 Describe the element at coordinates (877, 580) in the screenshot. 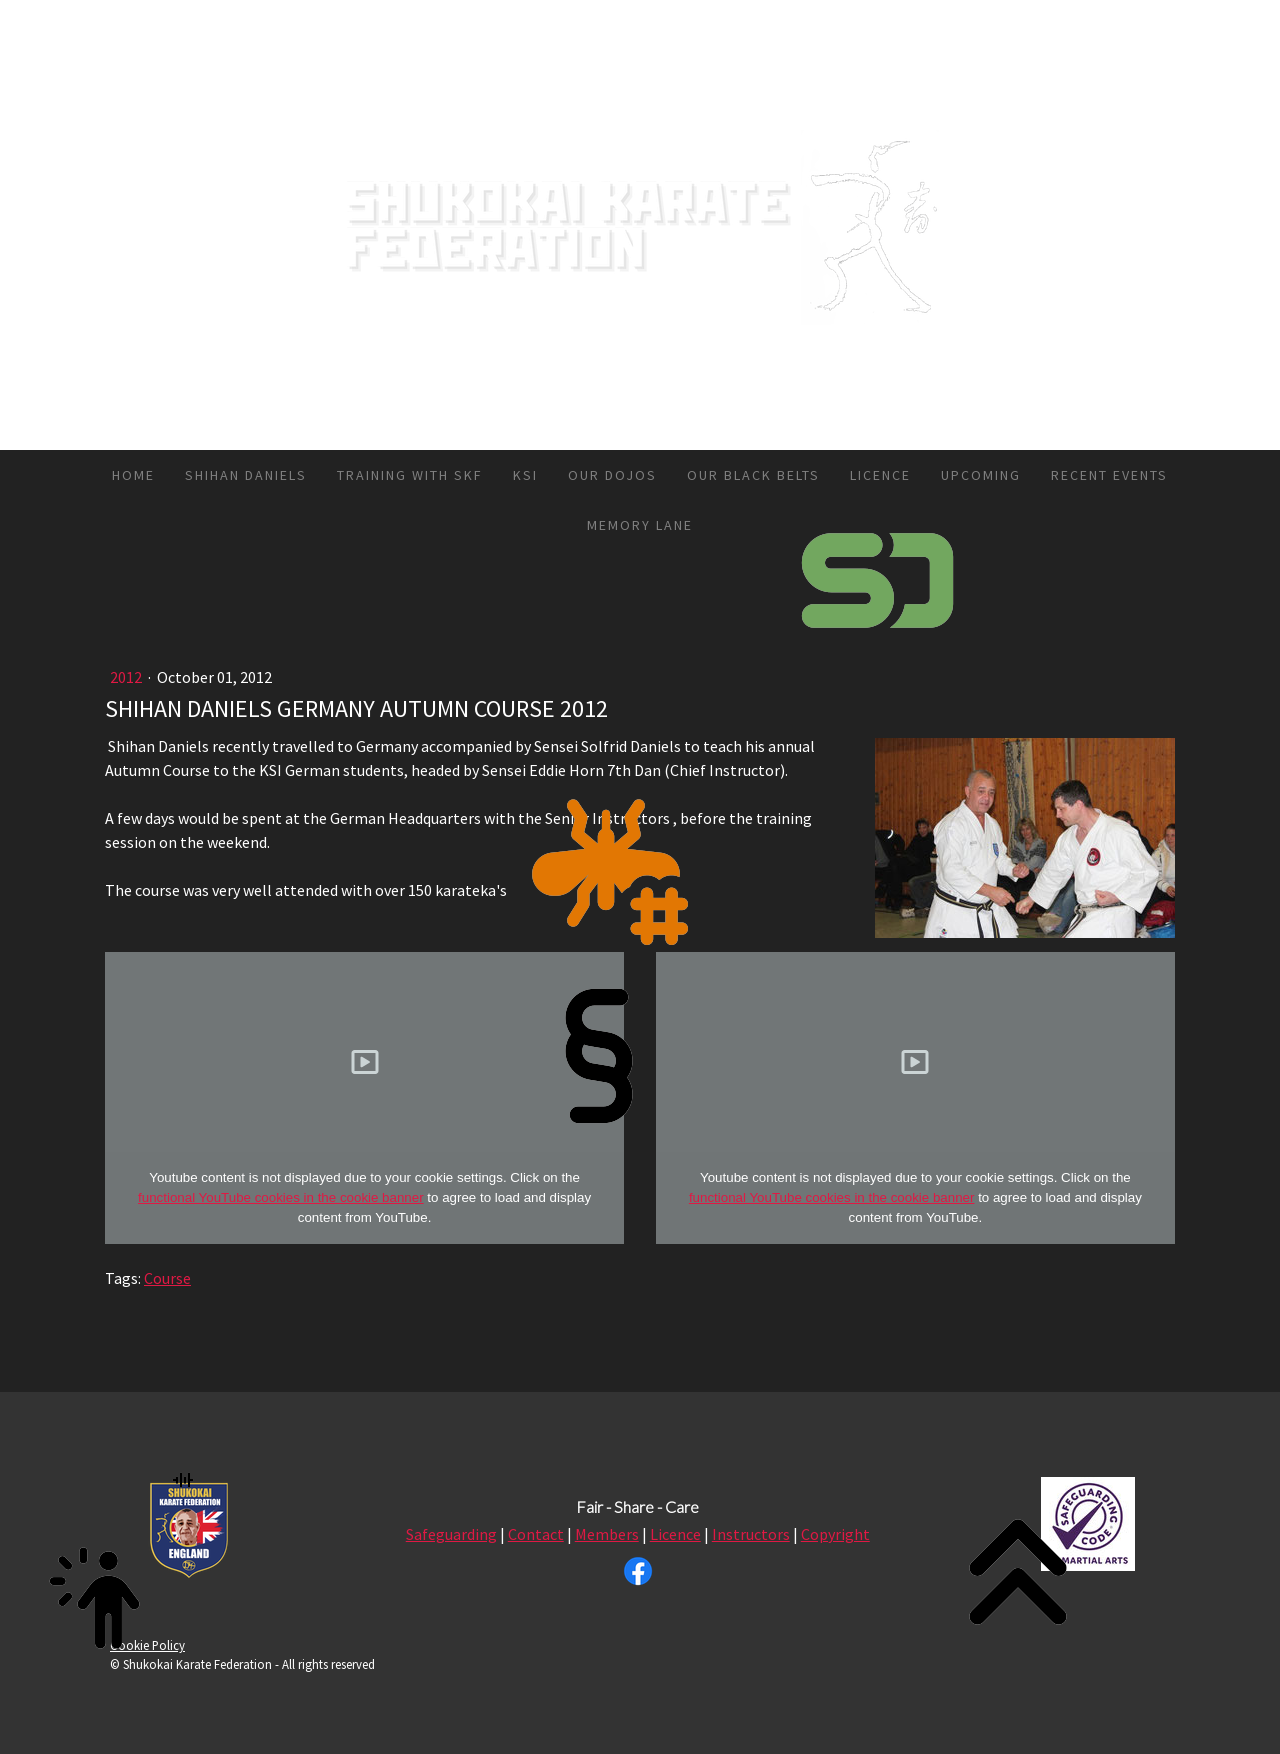

I see `speaker deck logo` at that location.